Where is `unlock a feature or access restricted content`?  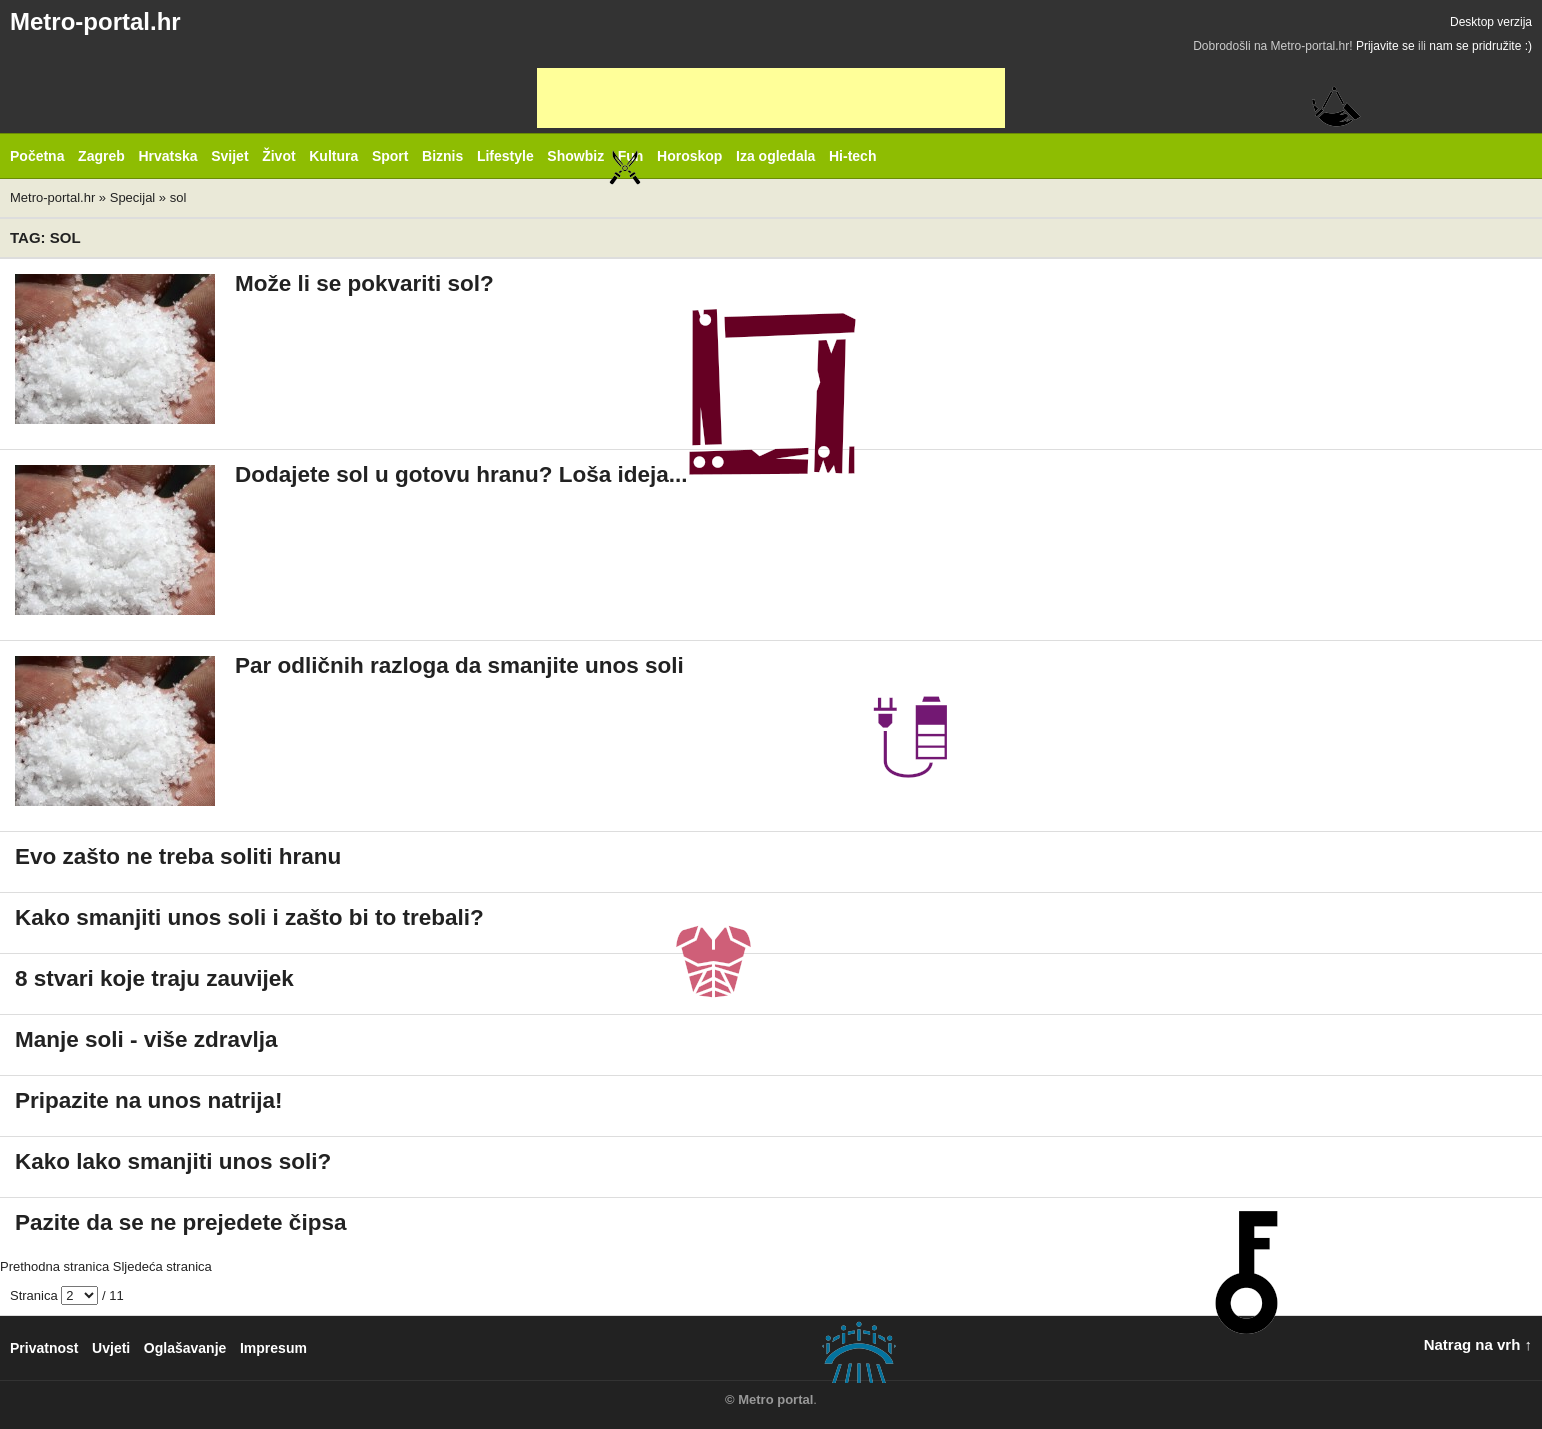 unlock a feature or access restricted content is located at coordinates (1246, 1272).